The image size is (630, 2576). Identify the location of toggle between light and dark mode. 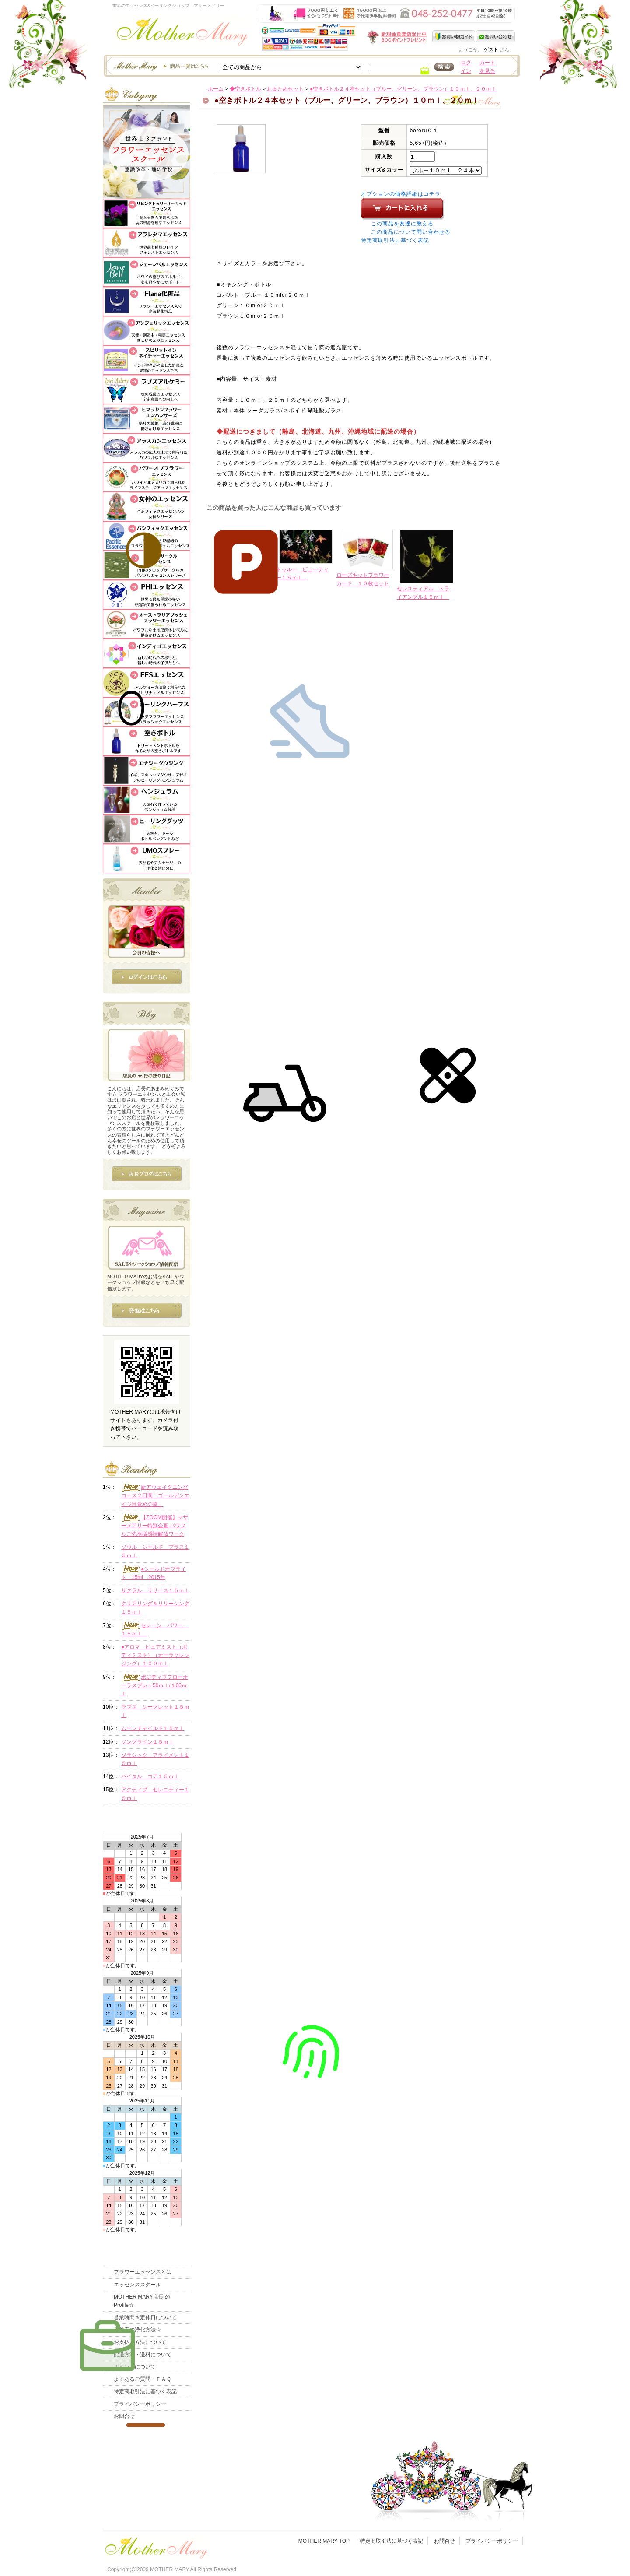
(144, 550).